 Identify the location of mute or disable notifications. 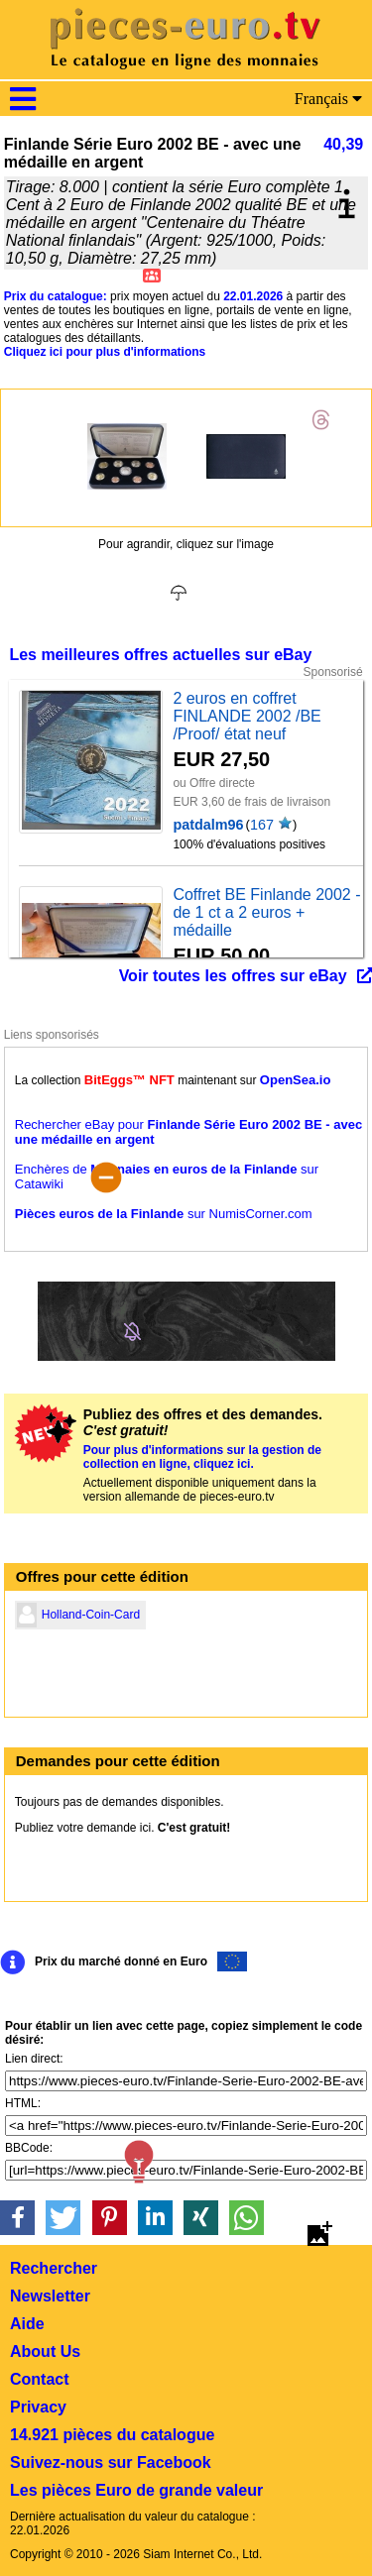
(132, 1331).